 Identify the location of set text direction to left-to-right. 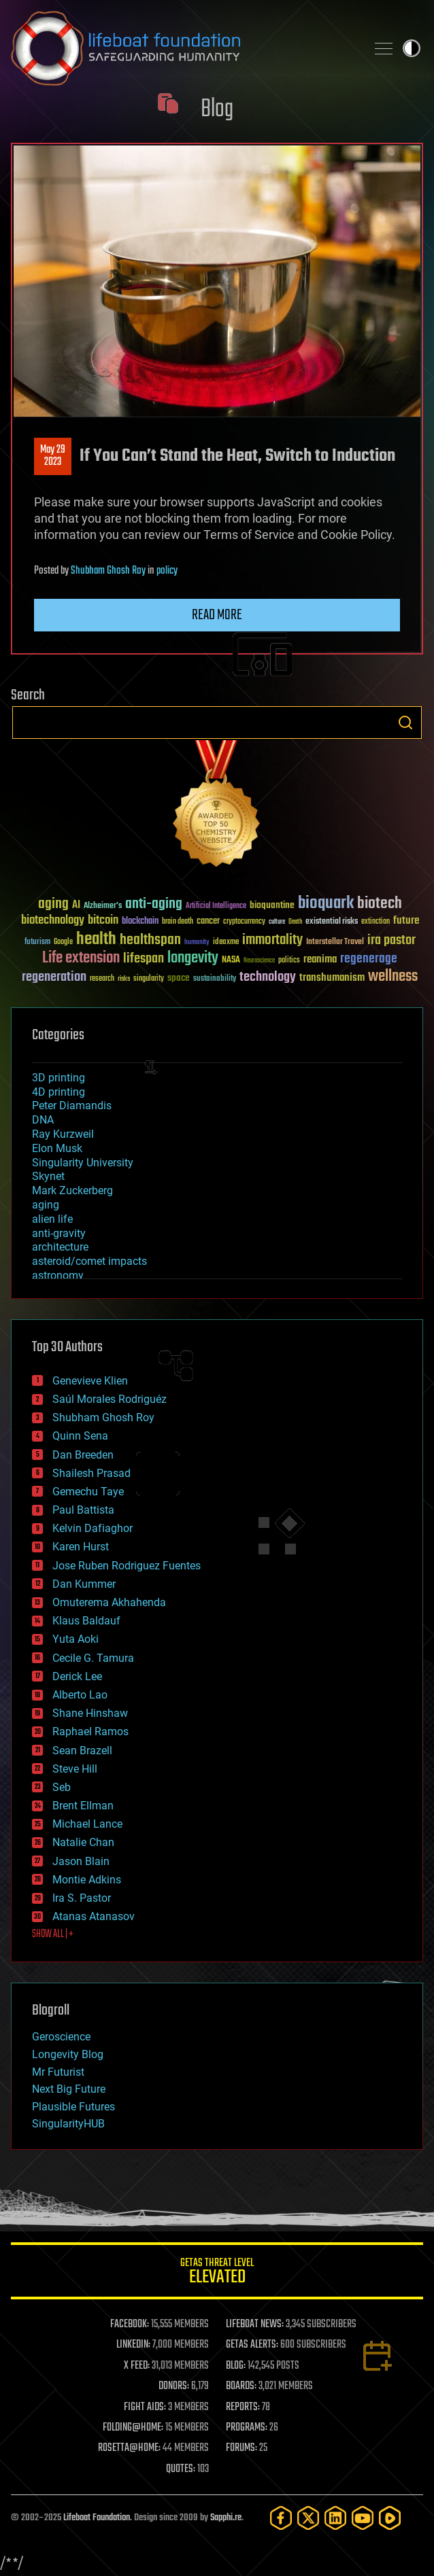
(150, 1068).